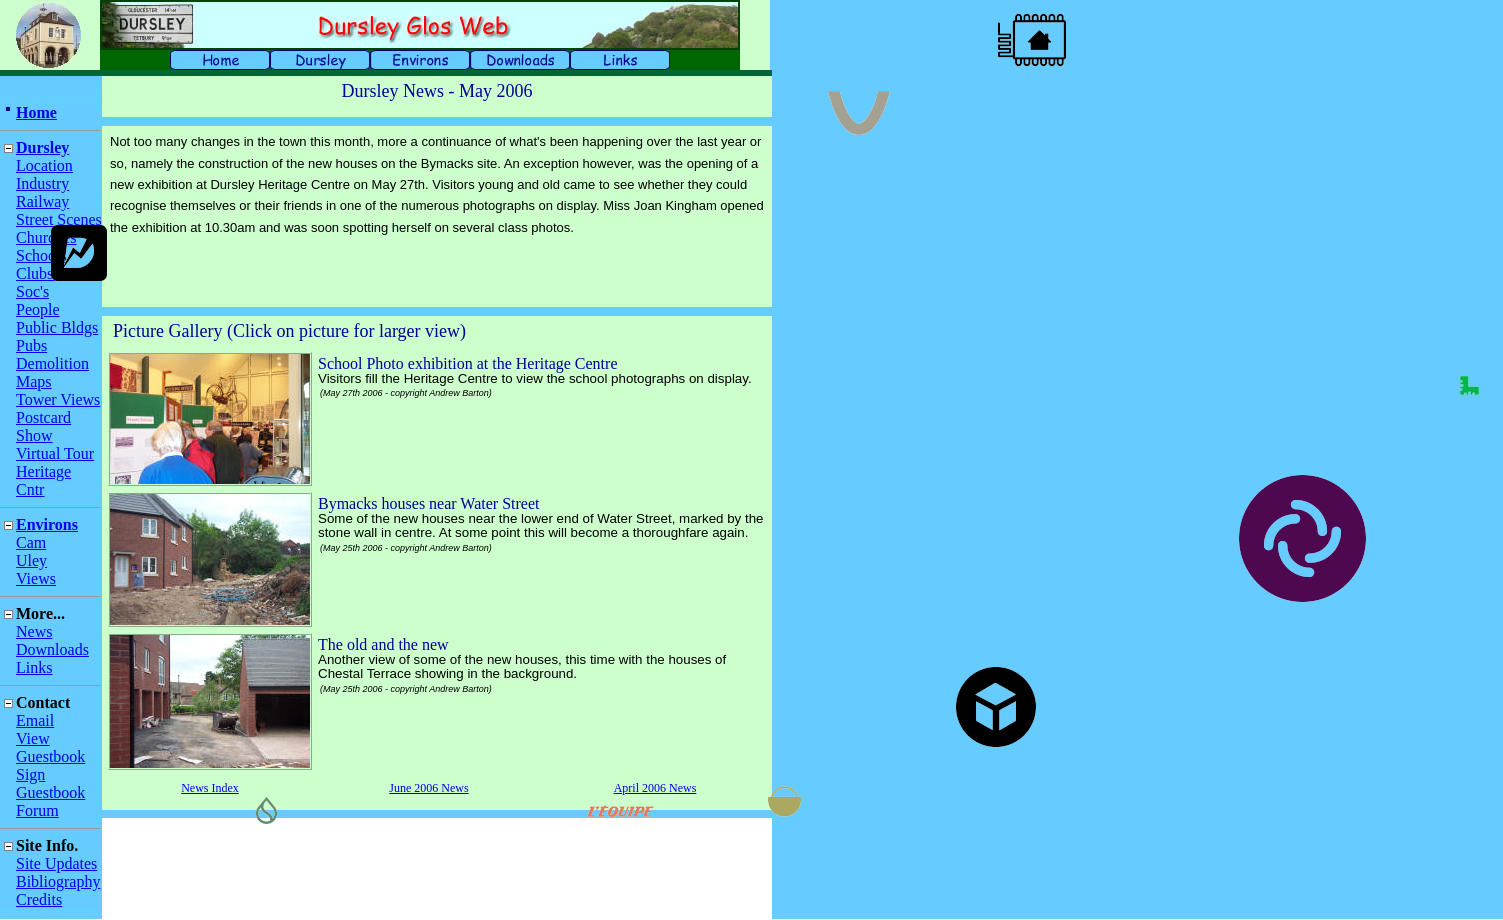 Image resolution: width=1503 pixels, height=920 pixels. I want to click on umami analytics platform logo, so click(784, 801).